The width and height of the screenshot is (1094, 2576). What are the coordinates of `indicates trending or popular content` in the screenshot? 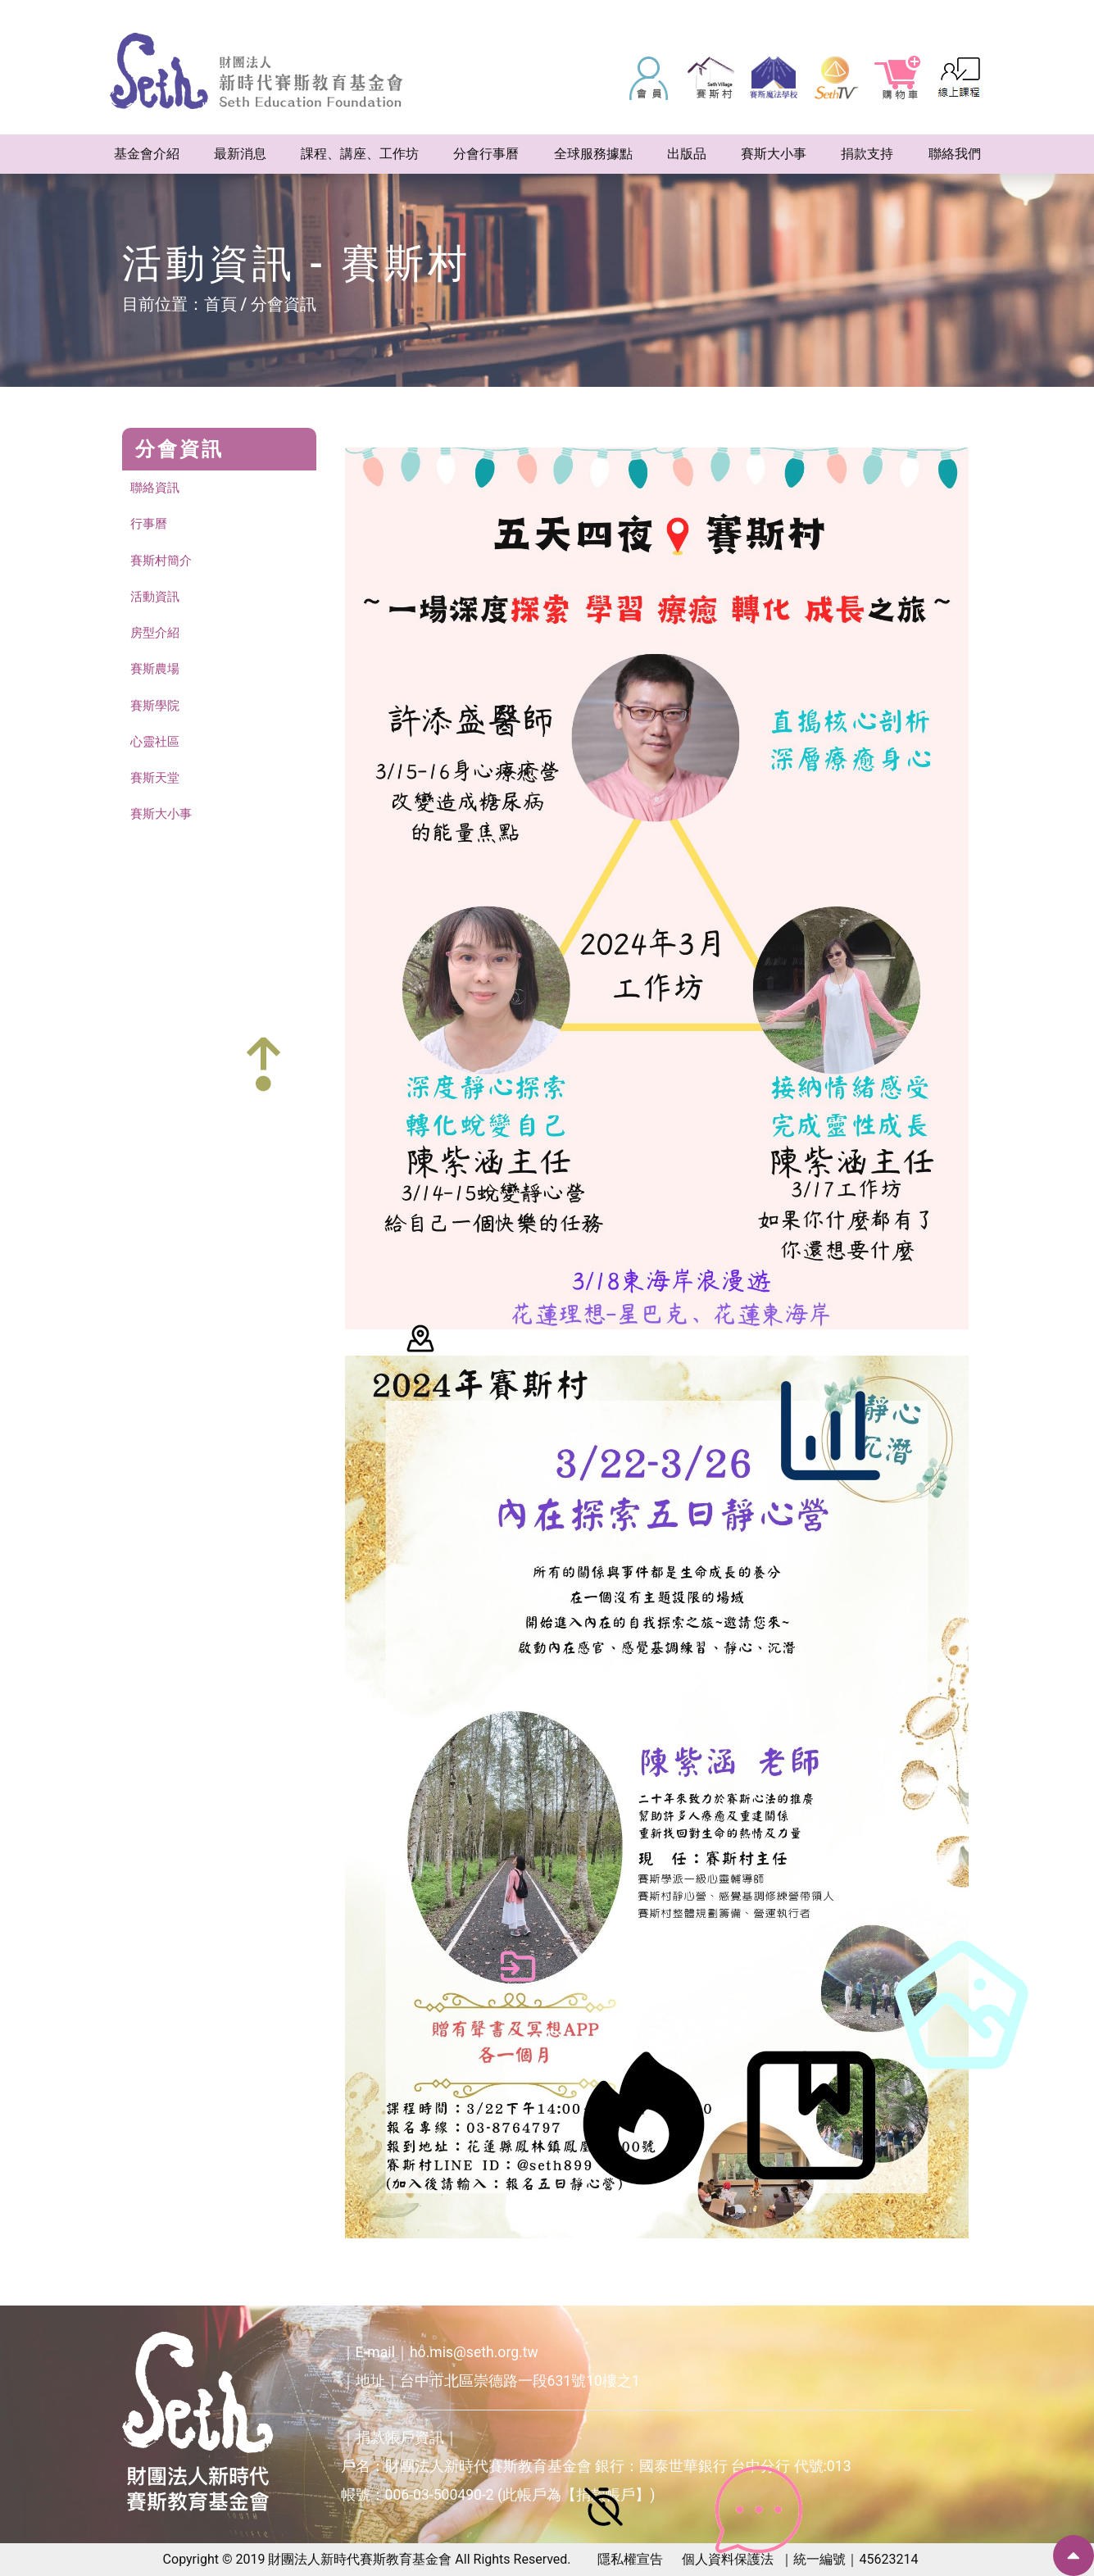 It's located at (643, 2119).